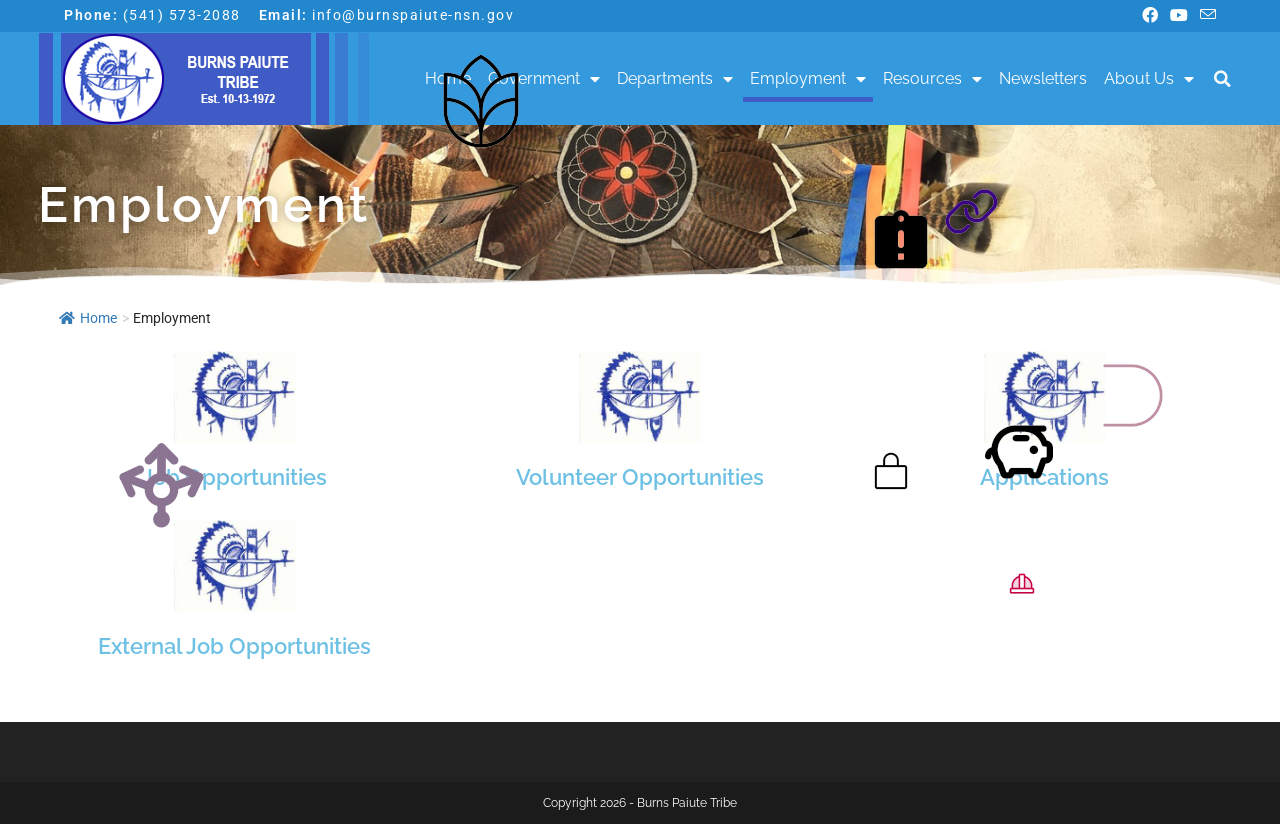 This screenshot has width=1280, height=824. I want to click on access savings or budget features, so click(1019, 452).